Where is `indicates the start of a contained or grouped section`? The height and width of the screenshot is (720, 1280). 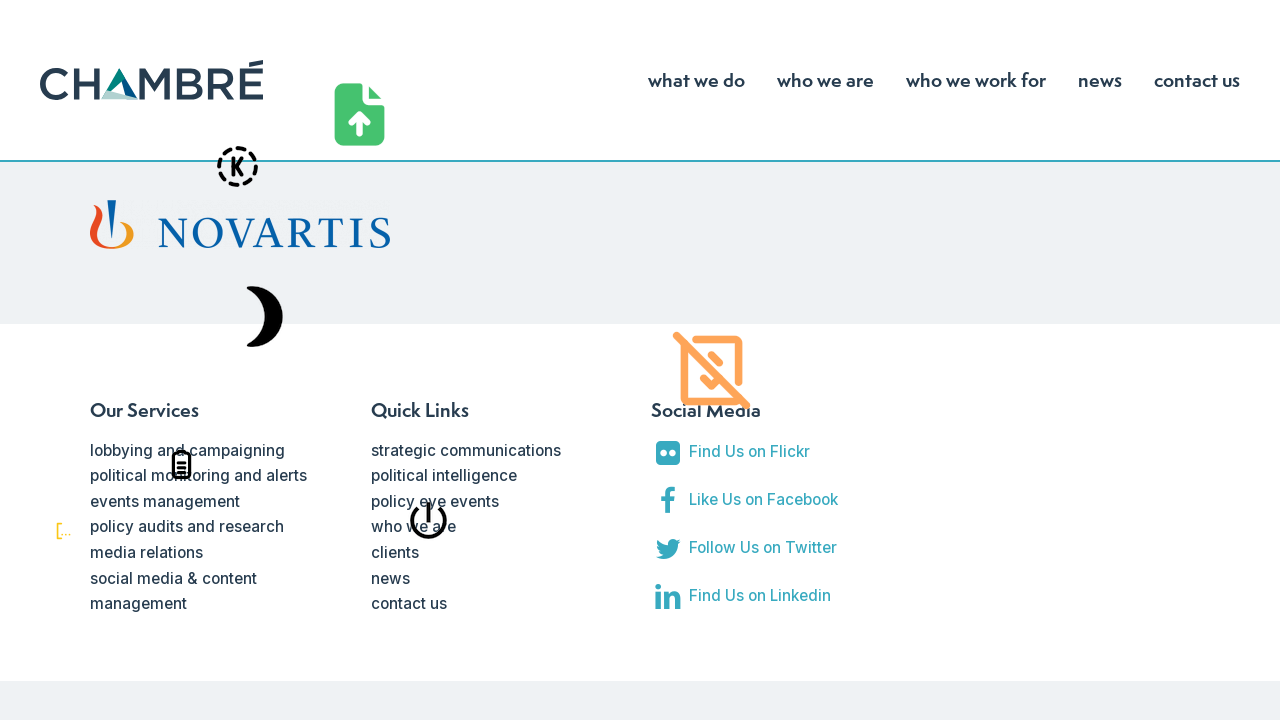 indicates the start of a contained or grouped section is located at coordinates (64, 531).